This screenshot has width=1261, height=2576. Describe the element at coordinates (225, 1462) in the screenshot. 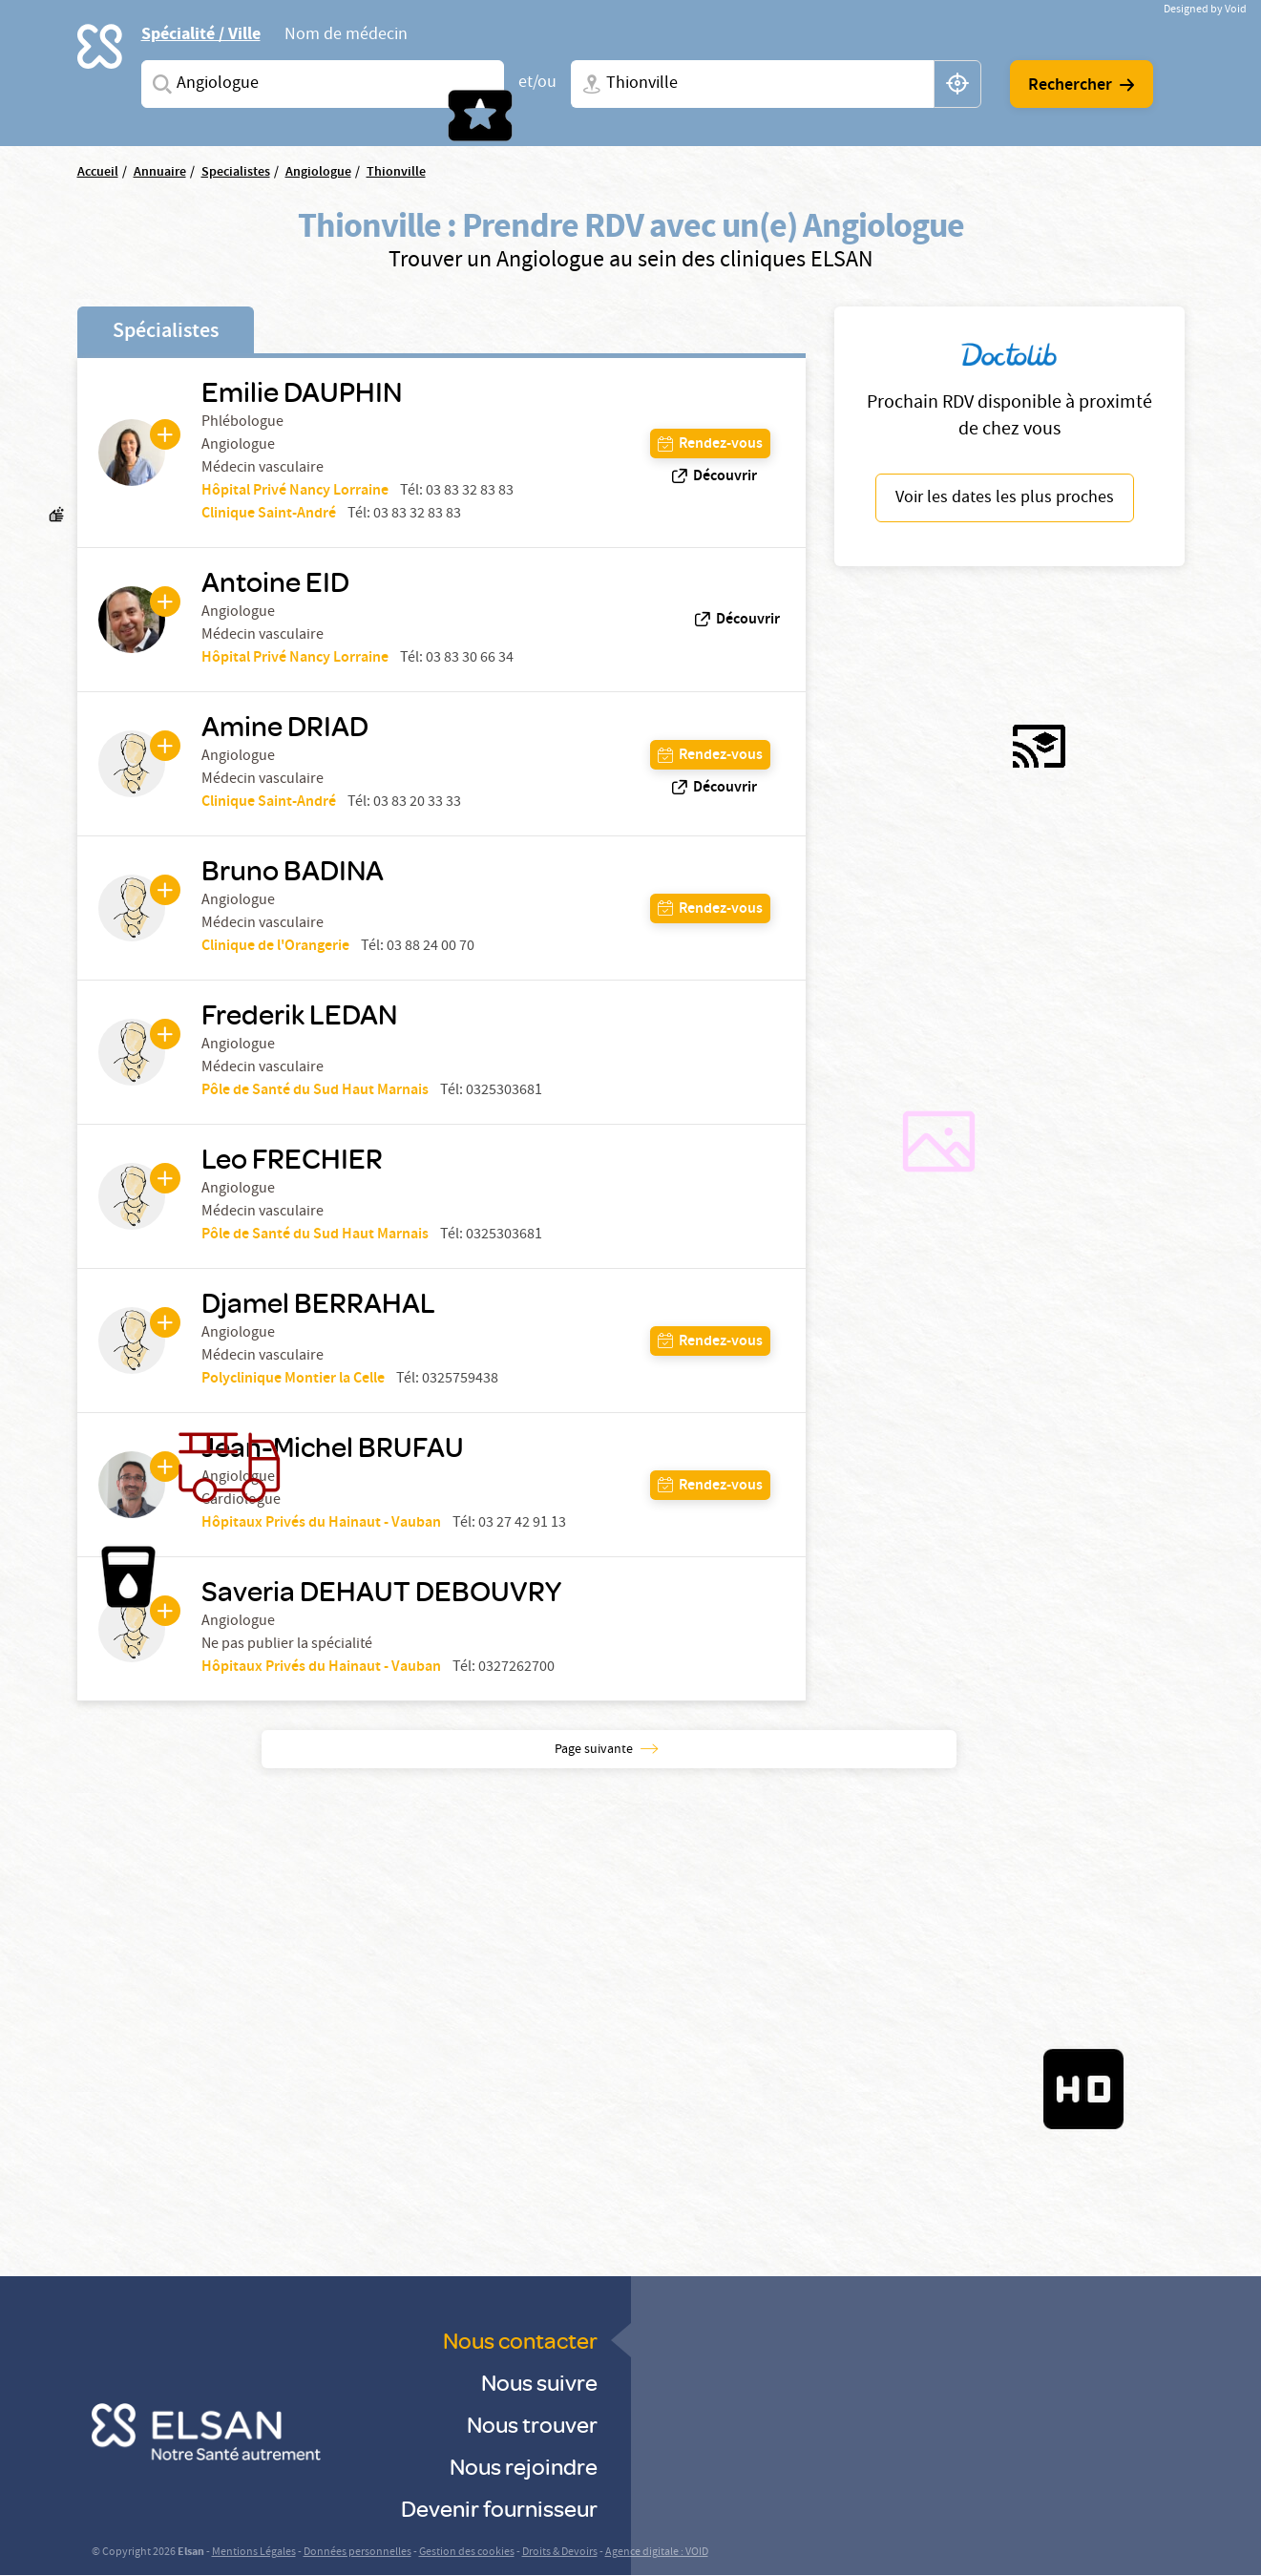

I see `indicates emergency services or fire department` at that location.